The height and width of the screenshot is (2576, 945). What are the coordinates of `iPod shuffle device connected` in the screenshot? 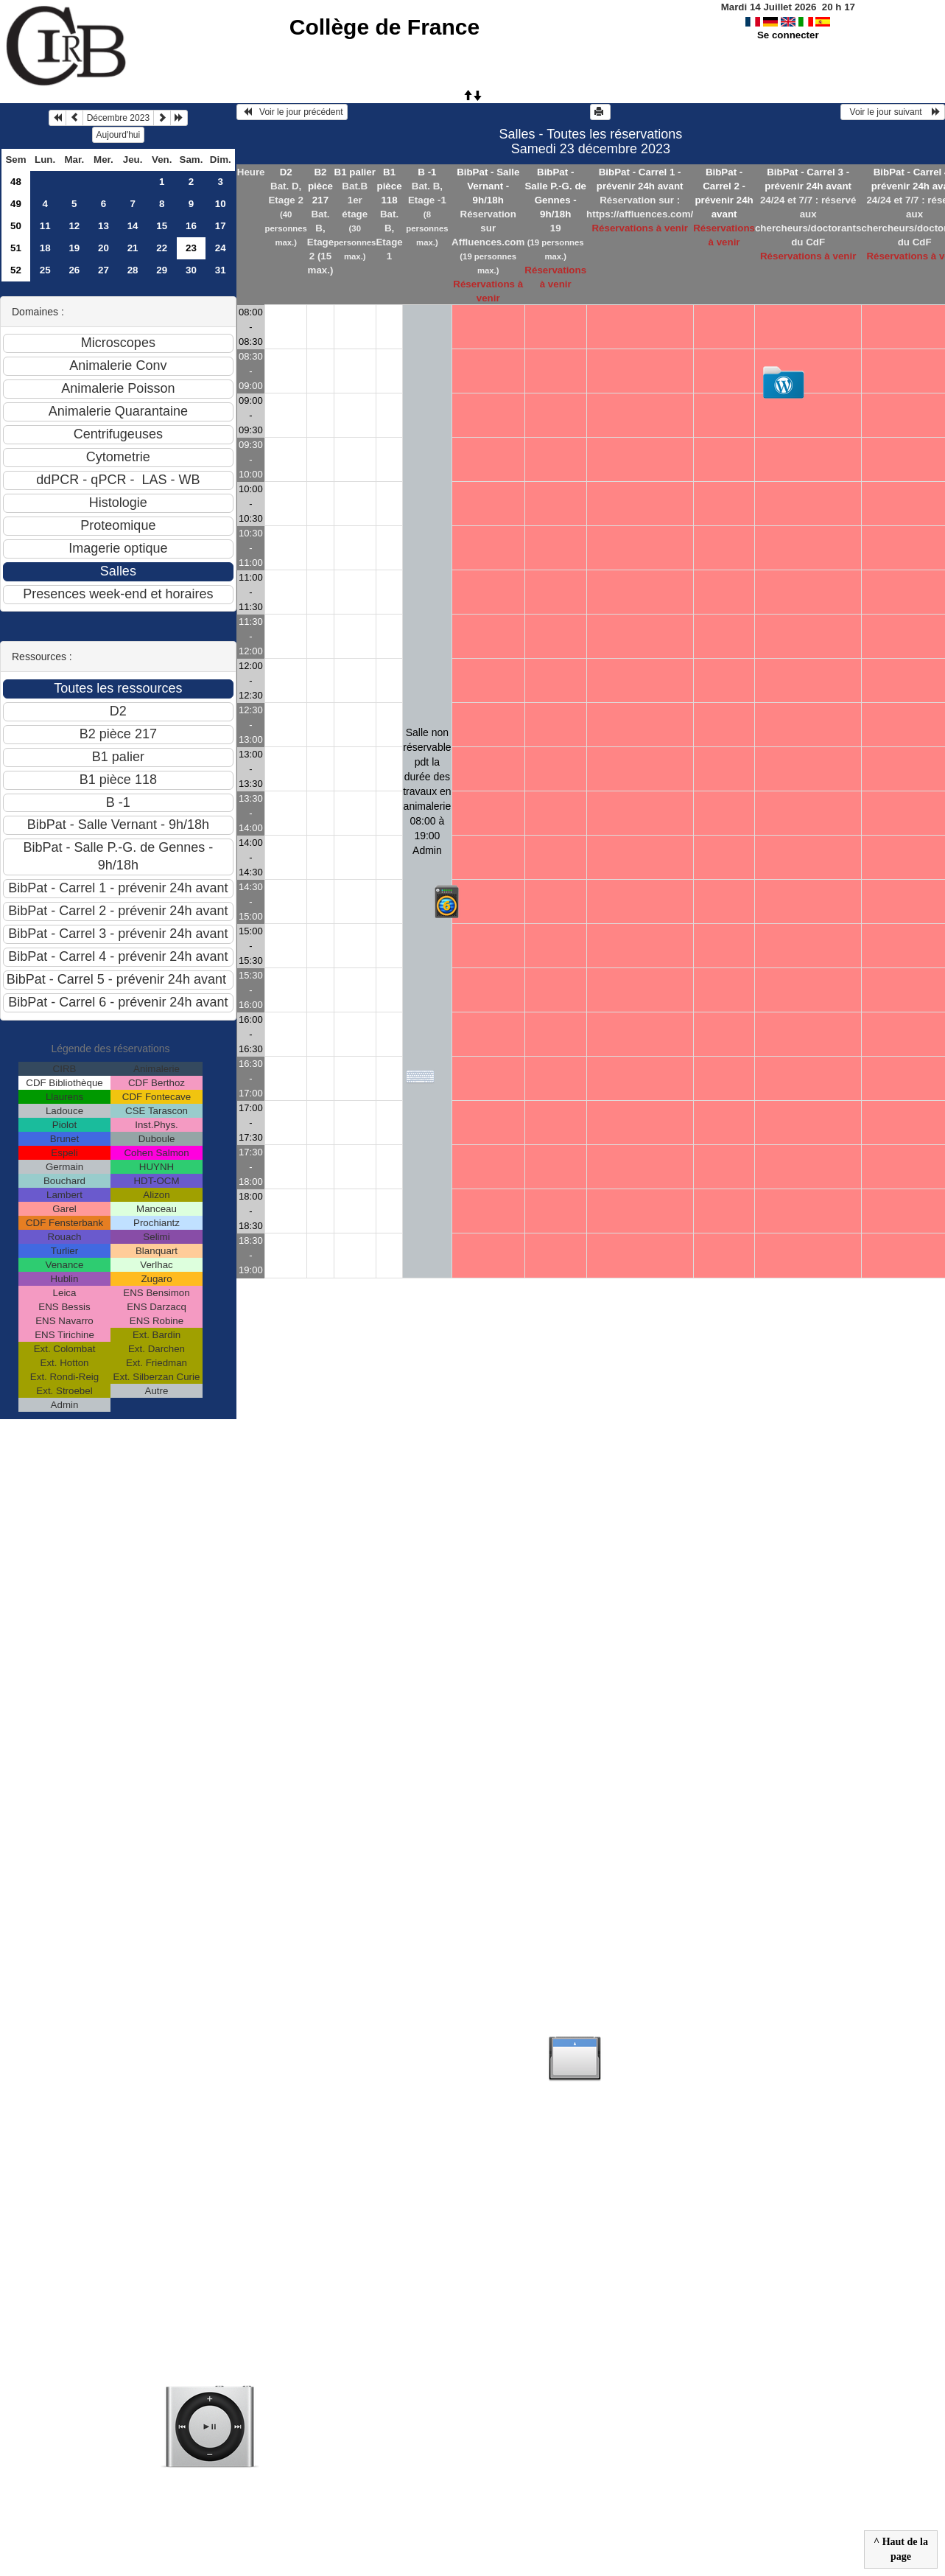 It's located at (210, 2426).